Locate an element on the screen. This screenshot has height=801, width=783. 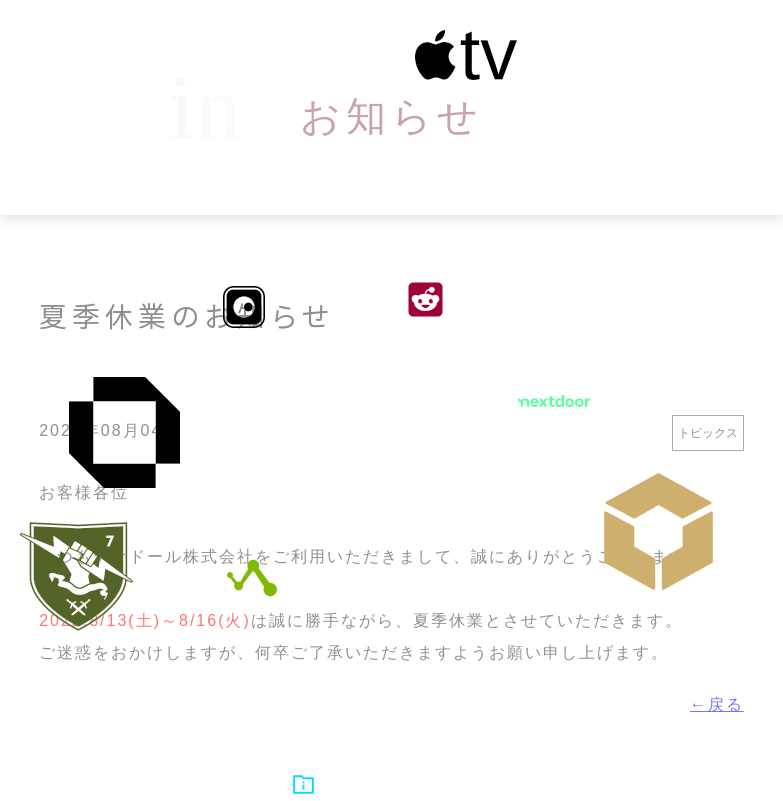
open reddit app is located at coordinates (425, 299).